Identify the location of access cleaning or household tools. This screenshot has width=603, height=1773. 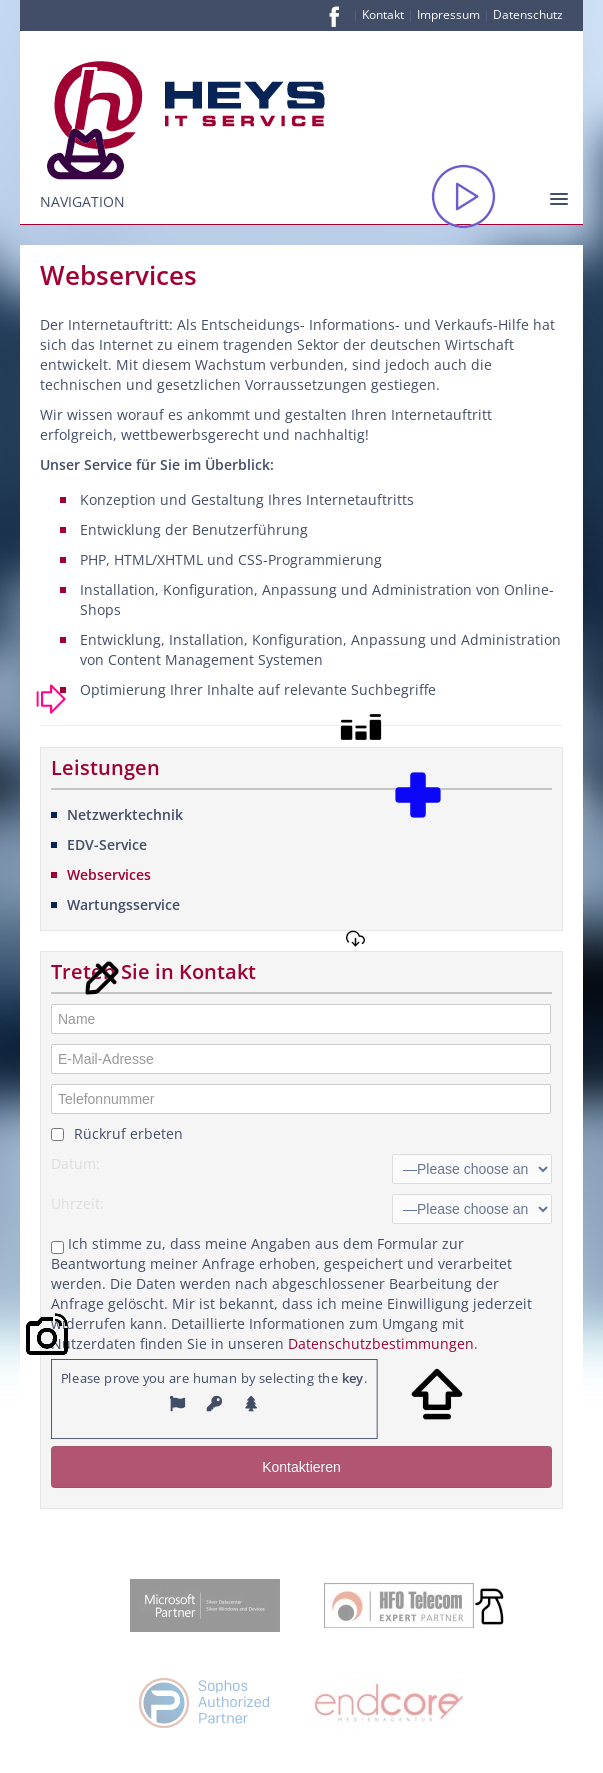
(490, 1606).